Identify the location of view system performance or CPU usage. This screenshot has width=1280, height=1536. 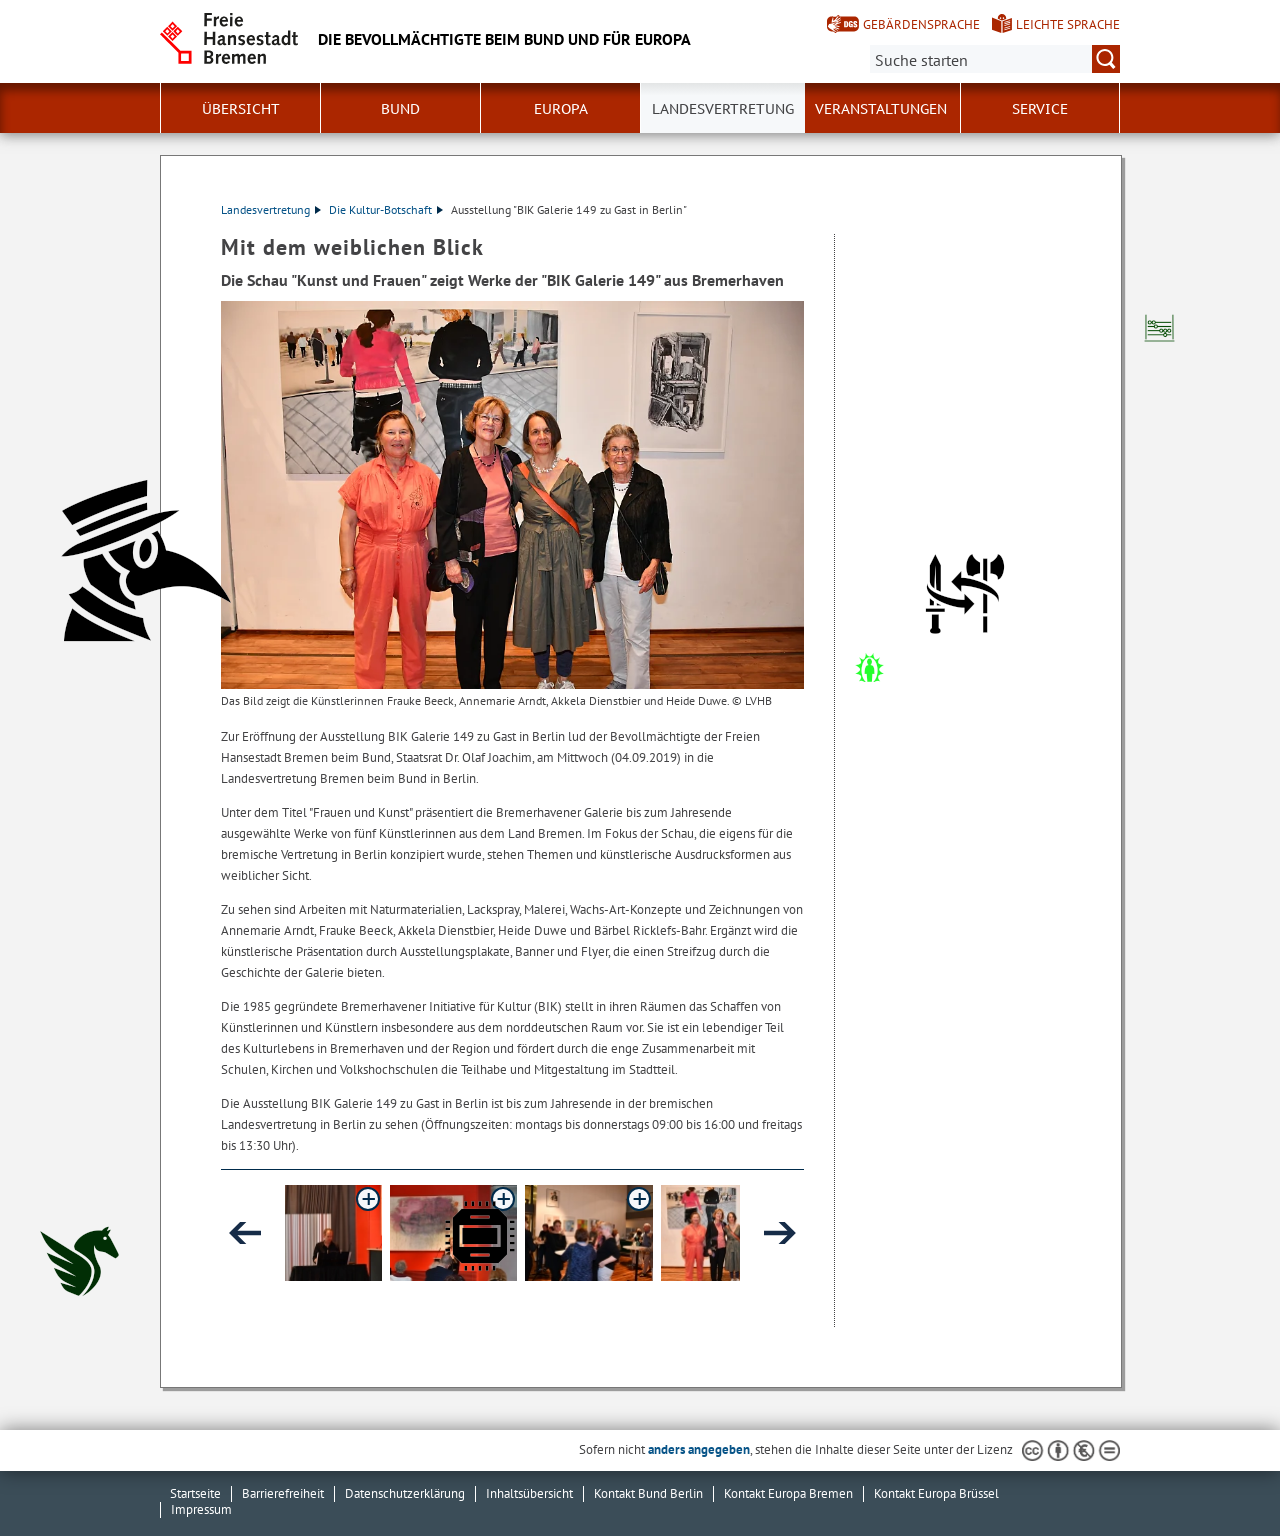
(480, 1236).